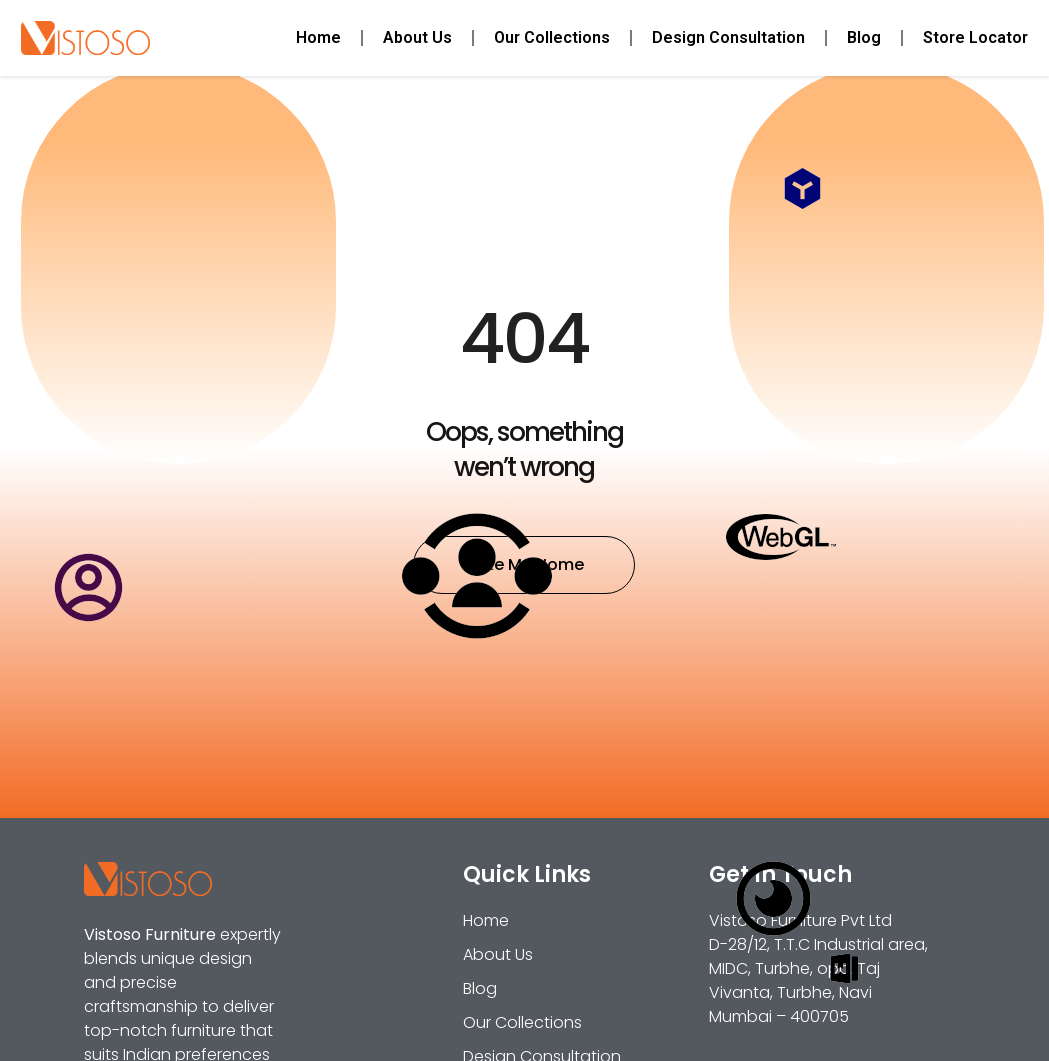 This screenshot has width=1049, height=1061. Describe the element at coordinates (477, 576) in the screenshot. I see `view community members` at that location.